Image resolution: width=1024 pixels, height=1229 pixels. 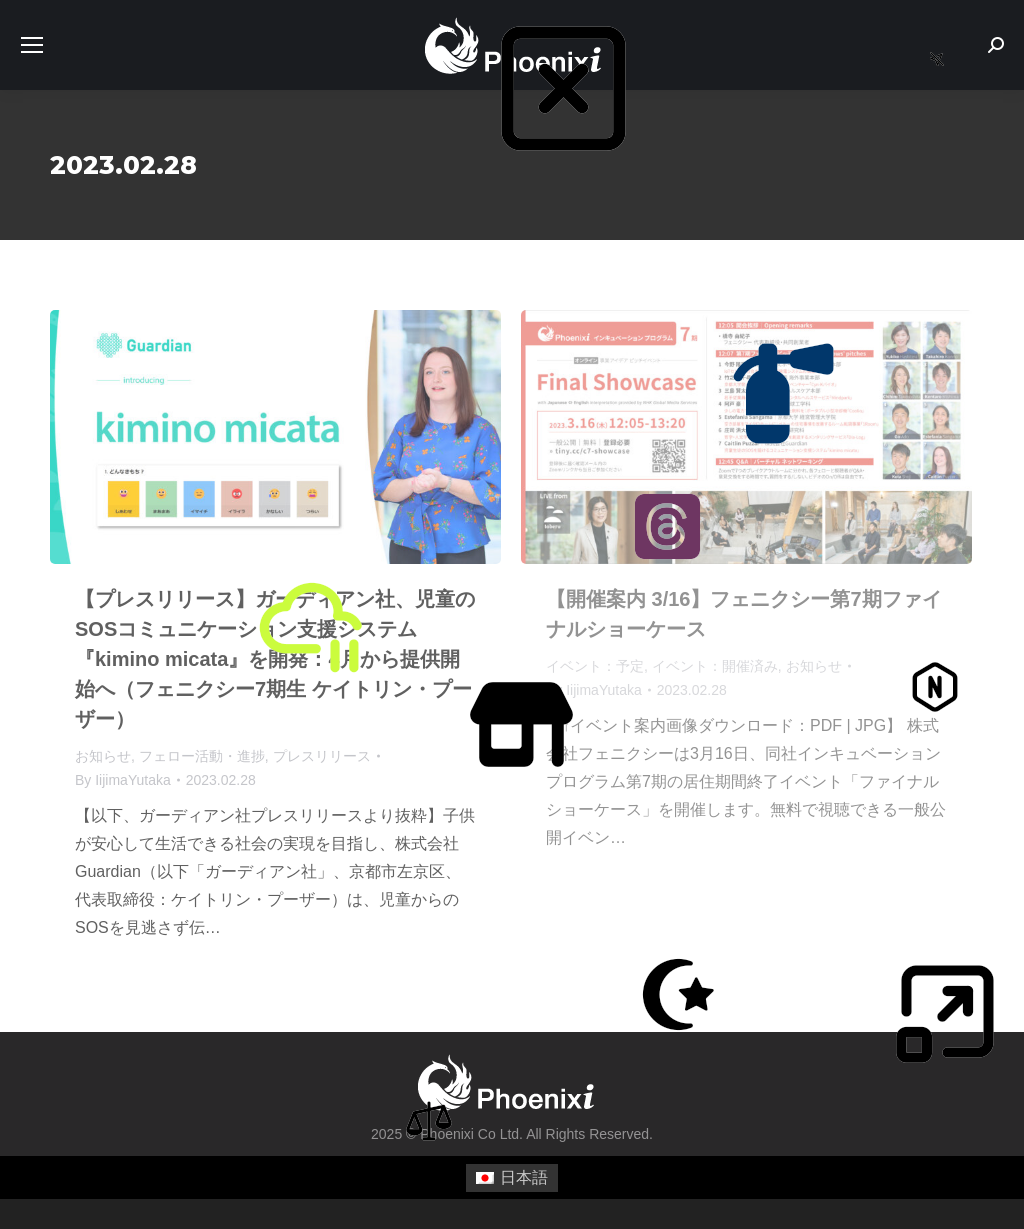 What do you see at coordinates (947, 1011) in the screenshot?
I see `maximize window to full screen` at bounding box center [947, 1011].